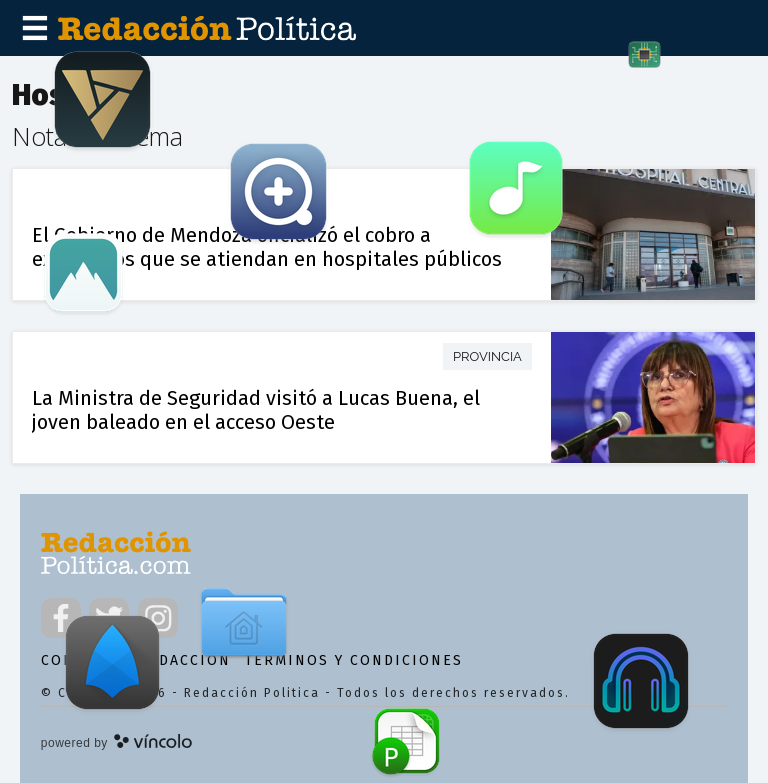 This screenshot has height=783, width=768. What do you see at coordinates (644, 54) in the screenshot?
I see `open jockey hardware monitoring app` at bounding box center [644, 54].